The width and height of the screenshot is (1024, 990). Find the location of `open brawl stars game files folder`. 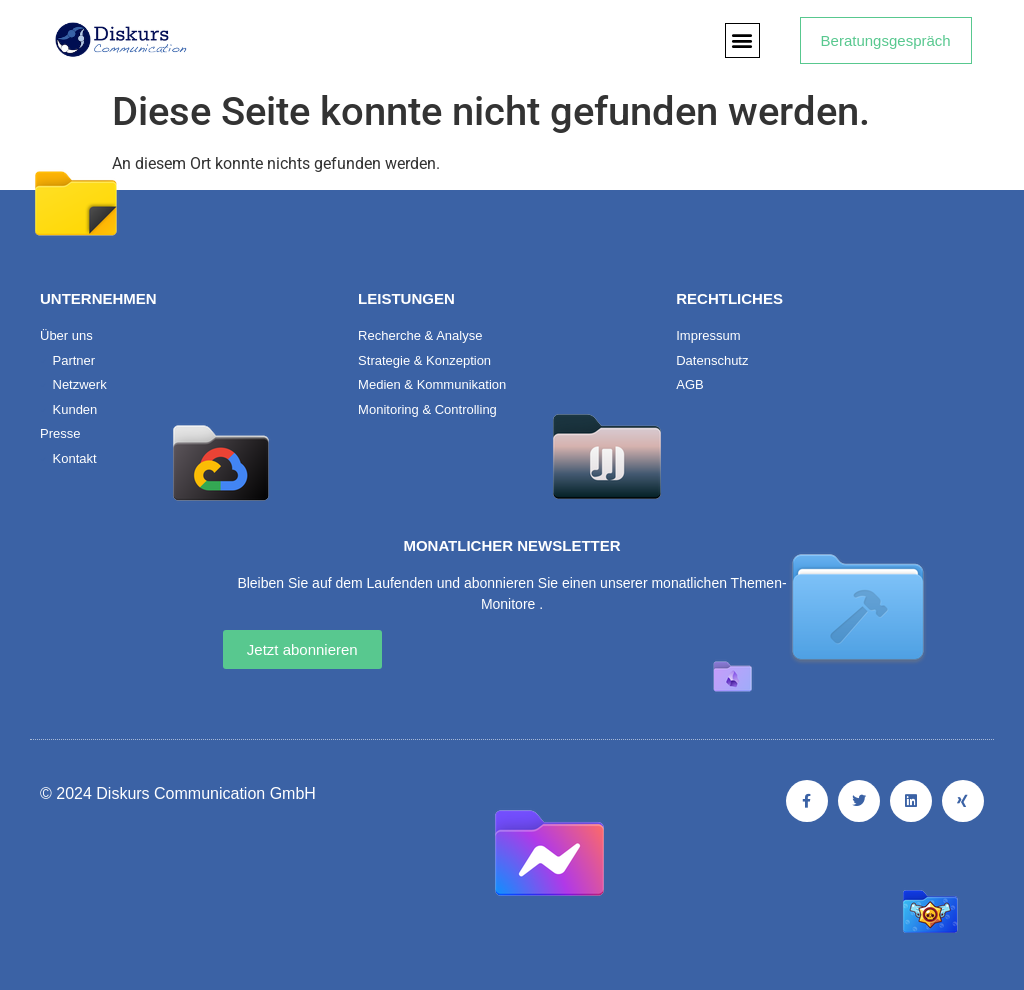

open brawl stars game files folder is located at coordinates (930, 913).